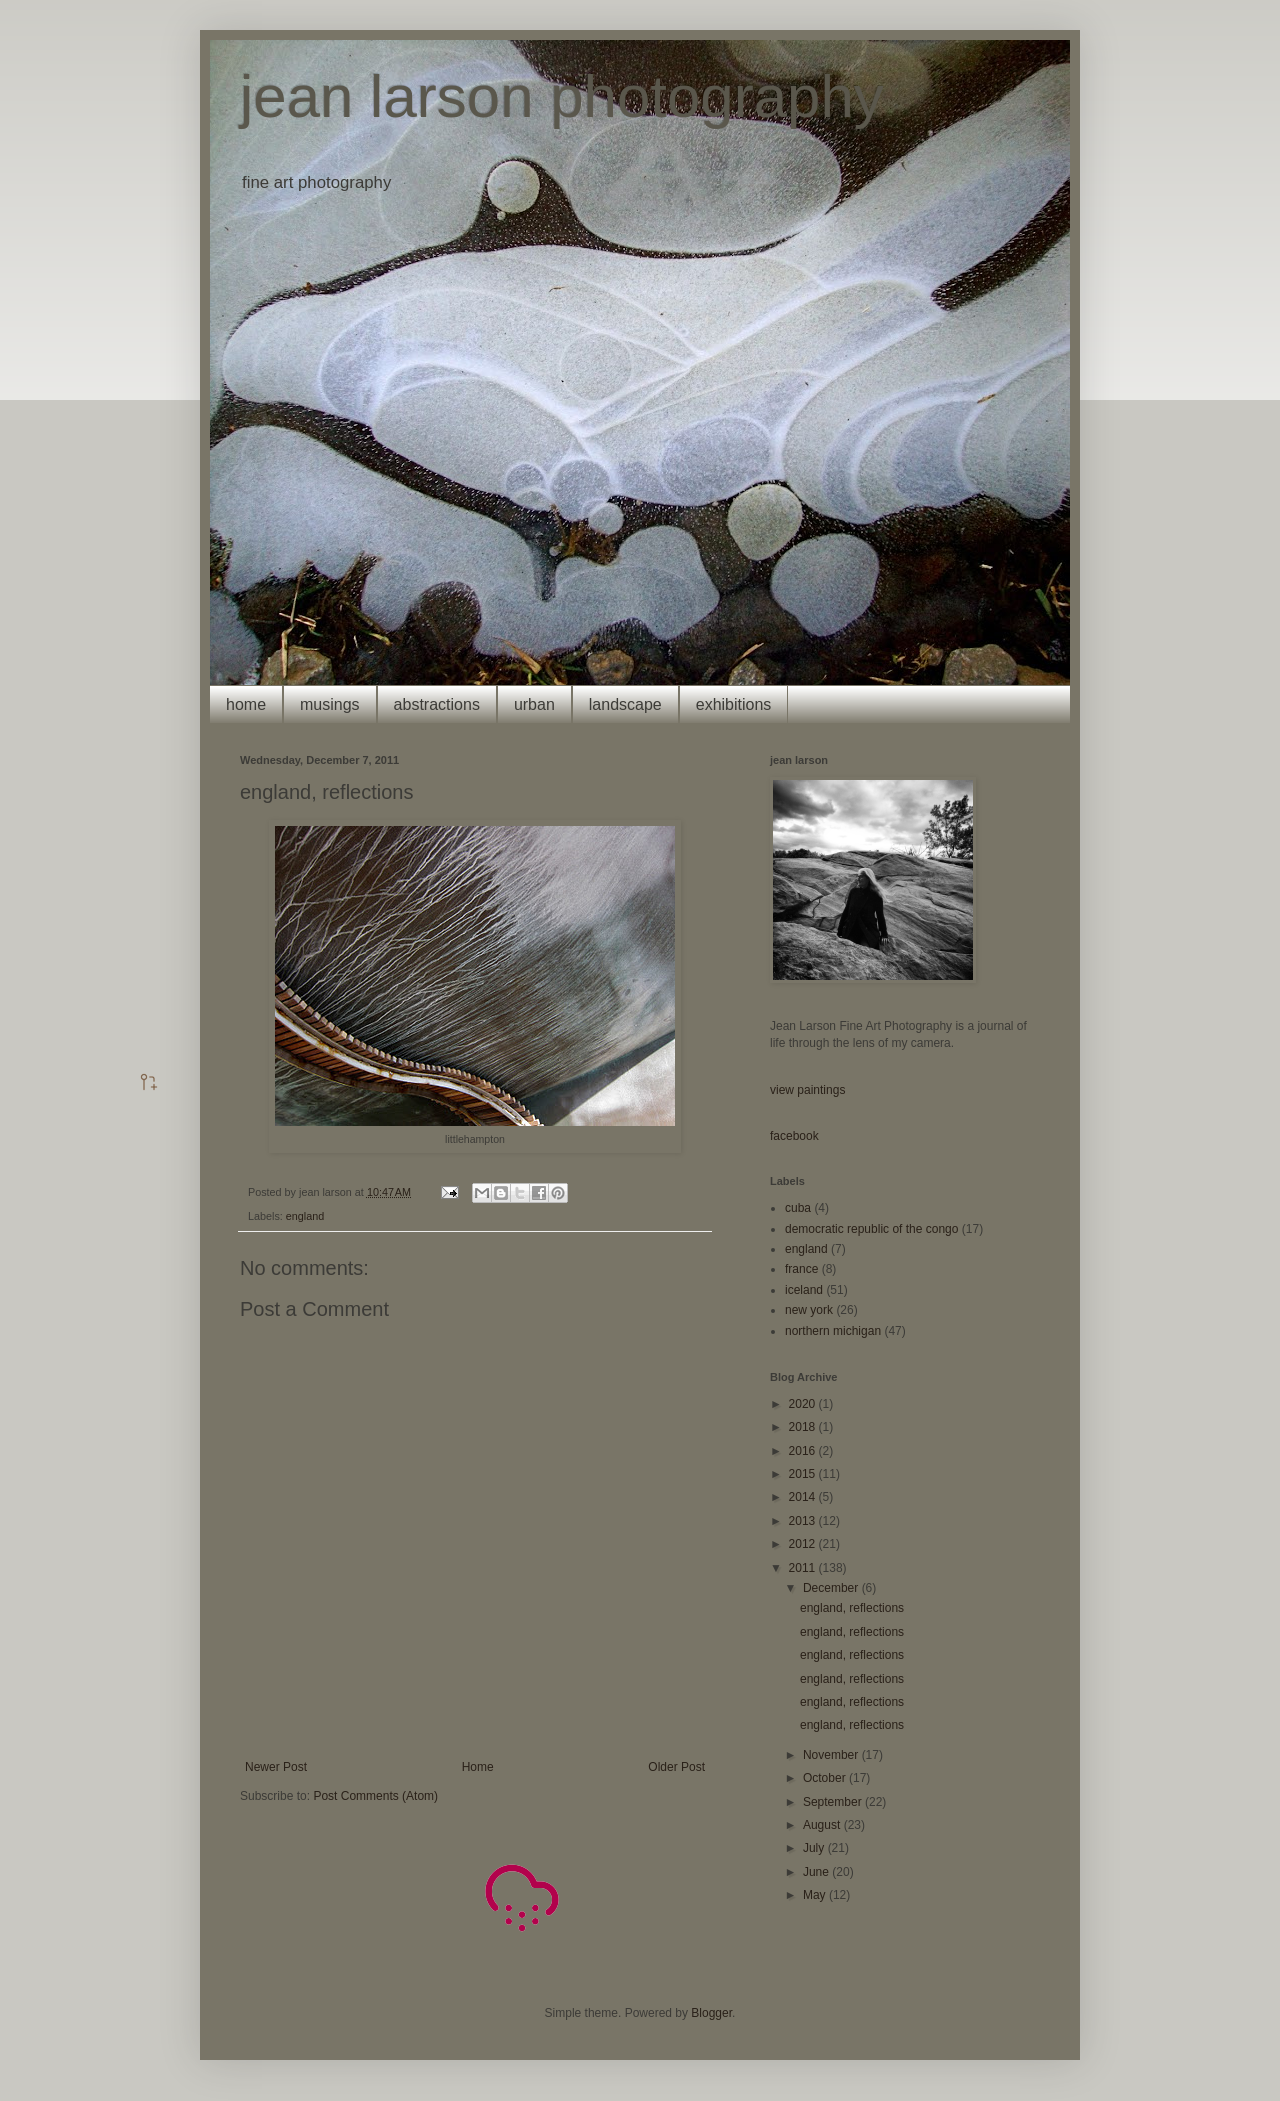 The image size is (1280, 2101). I want to click on indicates snowy weather conditions, so click(522, 1898).